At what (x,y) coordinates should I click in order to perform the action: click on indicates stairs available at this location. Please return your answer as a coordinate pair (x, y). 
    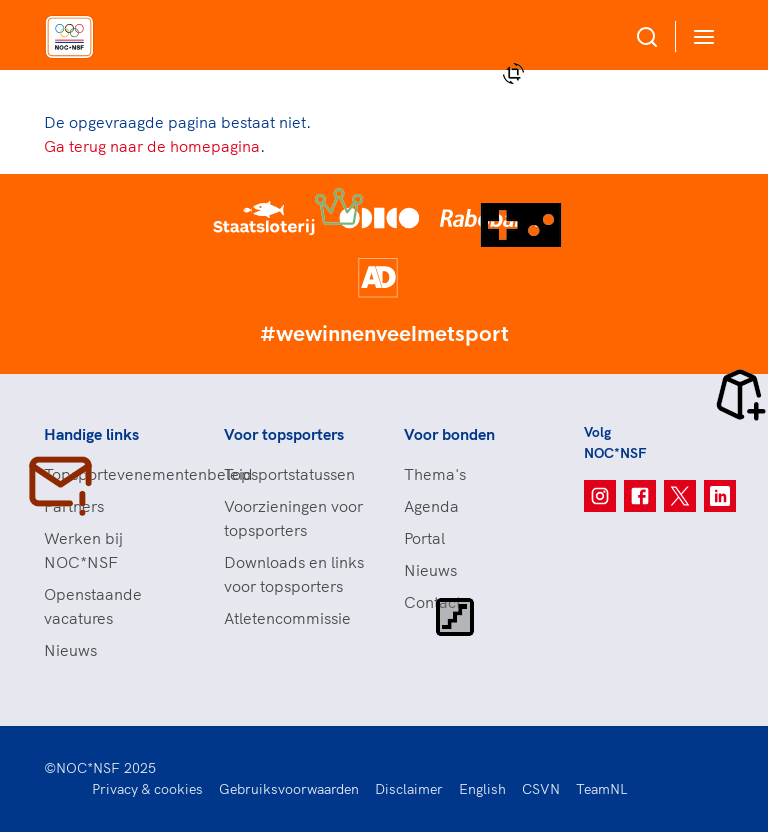
    Looking at the image, I should click on (455, 617).